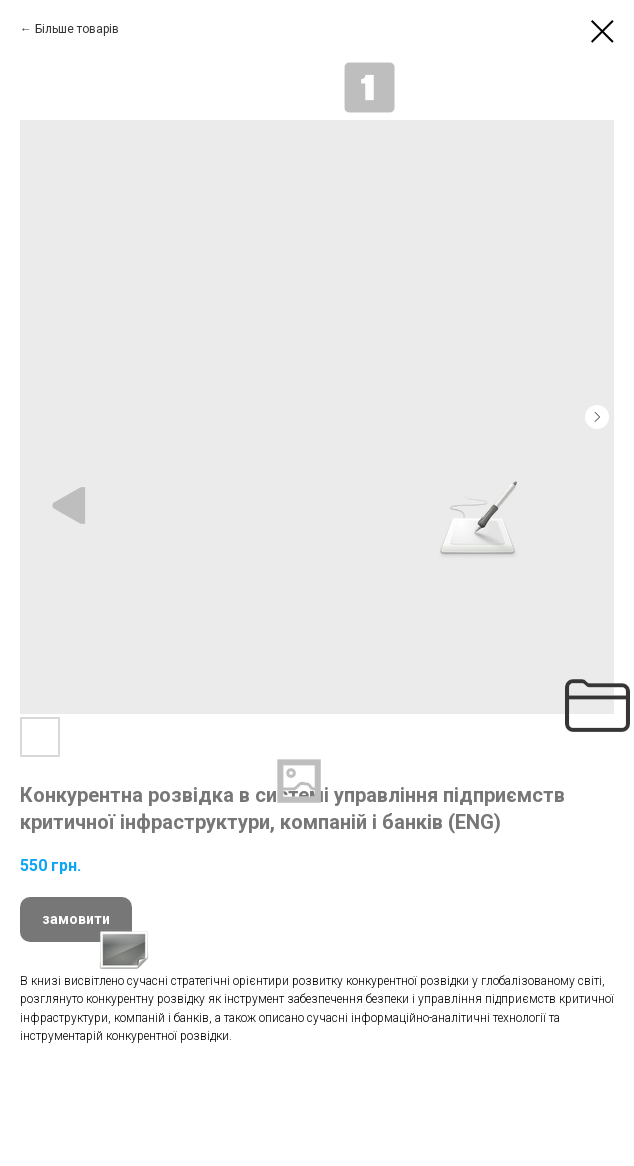  What do you see at coordinates (479, 520) in the screenshot?
I see `connect a drawing tablet or stylus input device` at bounding box center [479, 520].